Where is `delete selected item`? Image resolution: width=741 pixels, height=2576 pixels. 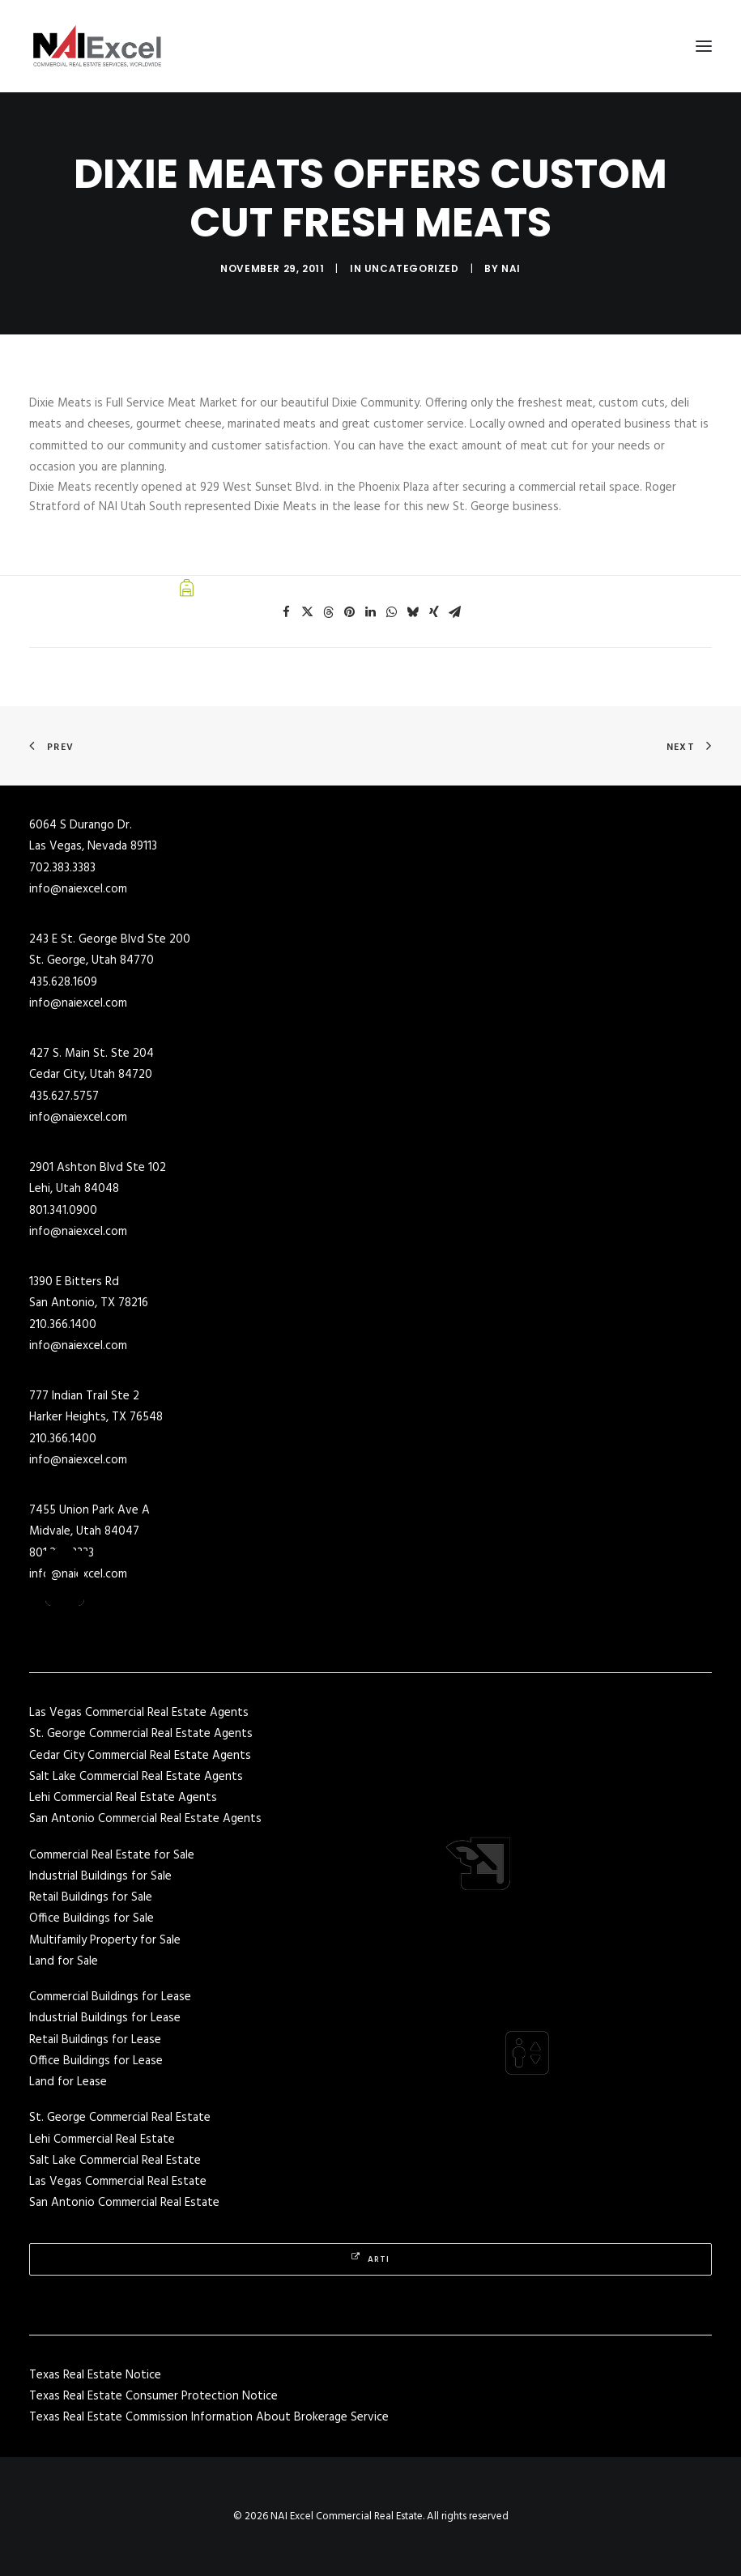
delete selected item is located at coordinates (65, 1577).